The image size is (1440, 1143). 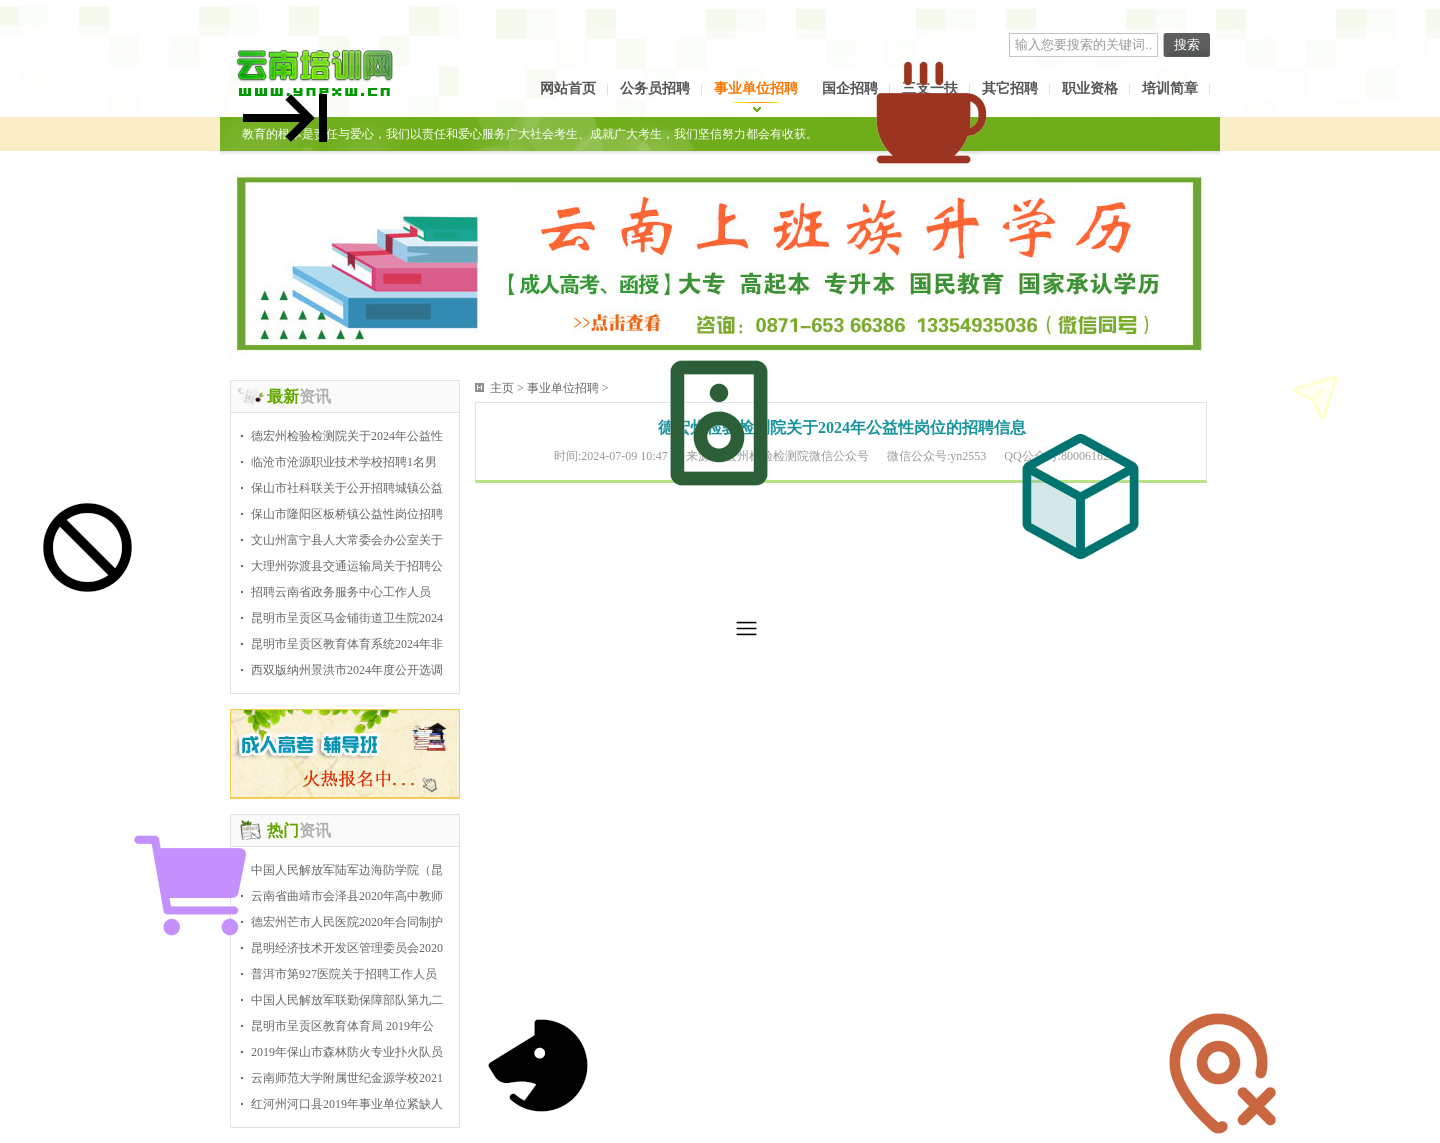 What do you see at coordinates (287, 118) in the screenshot?
I see `move cursor to end of line or field` at bounding box center [287, 118].